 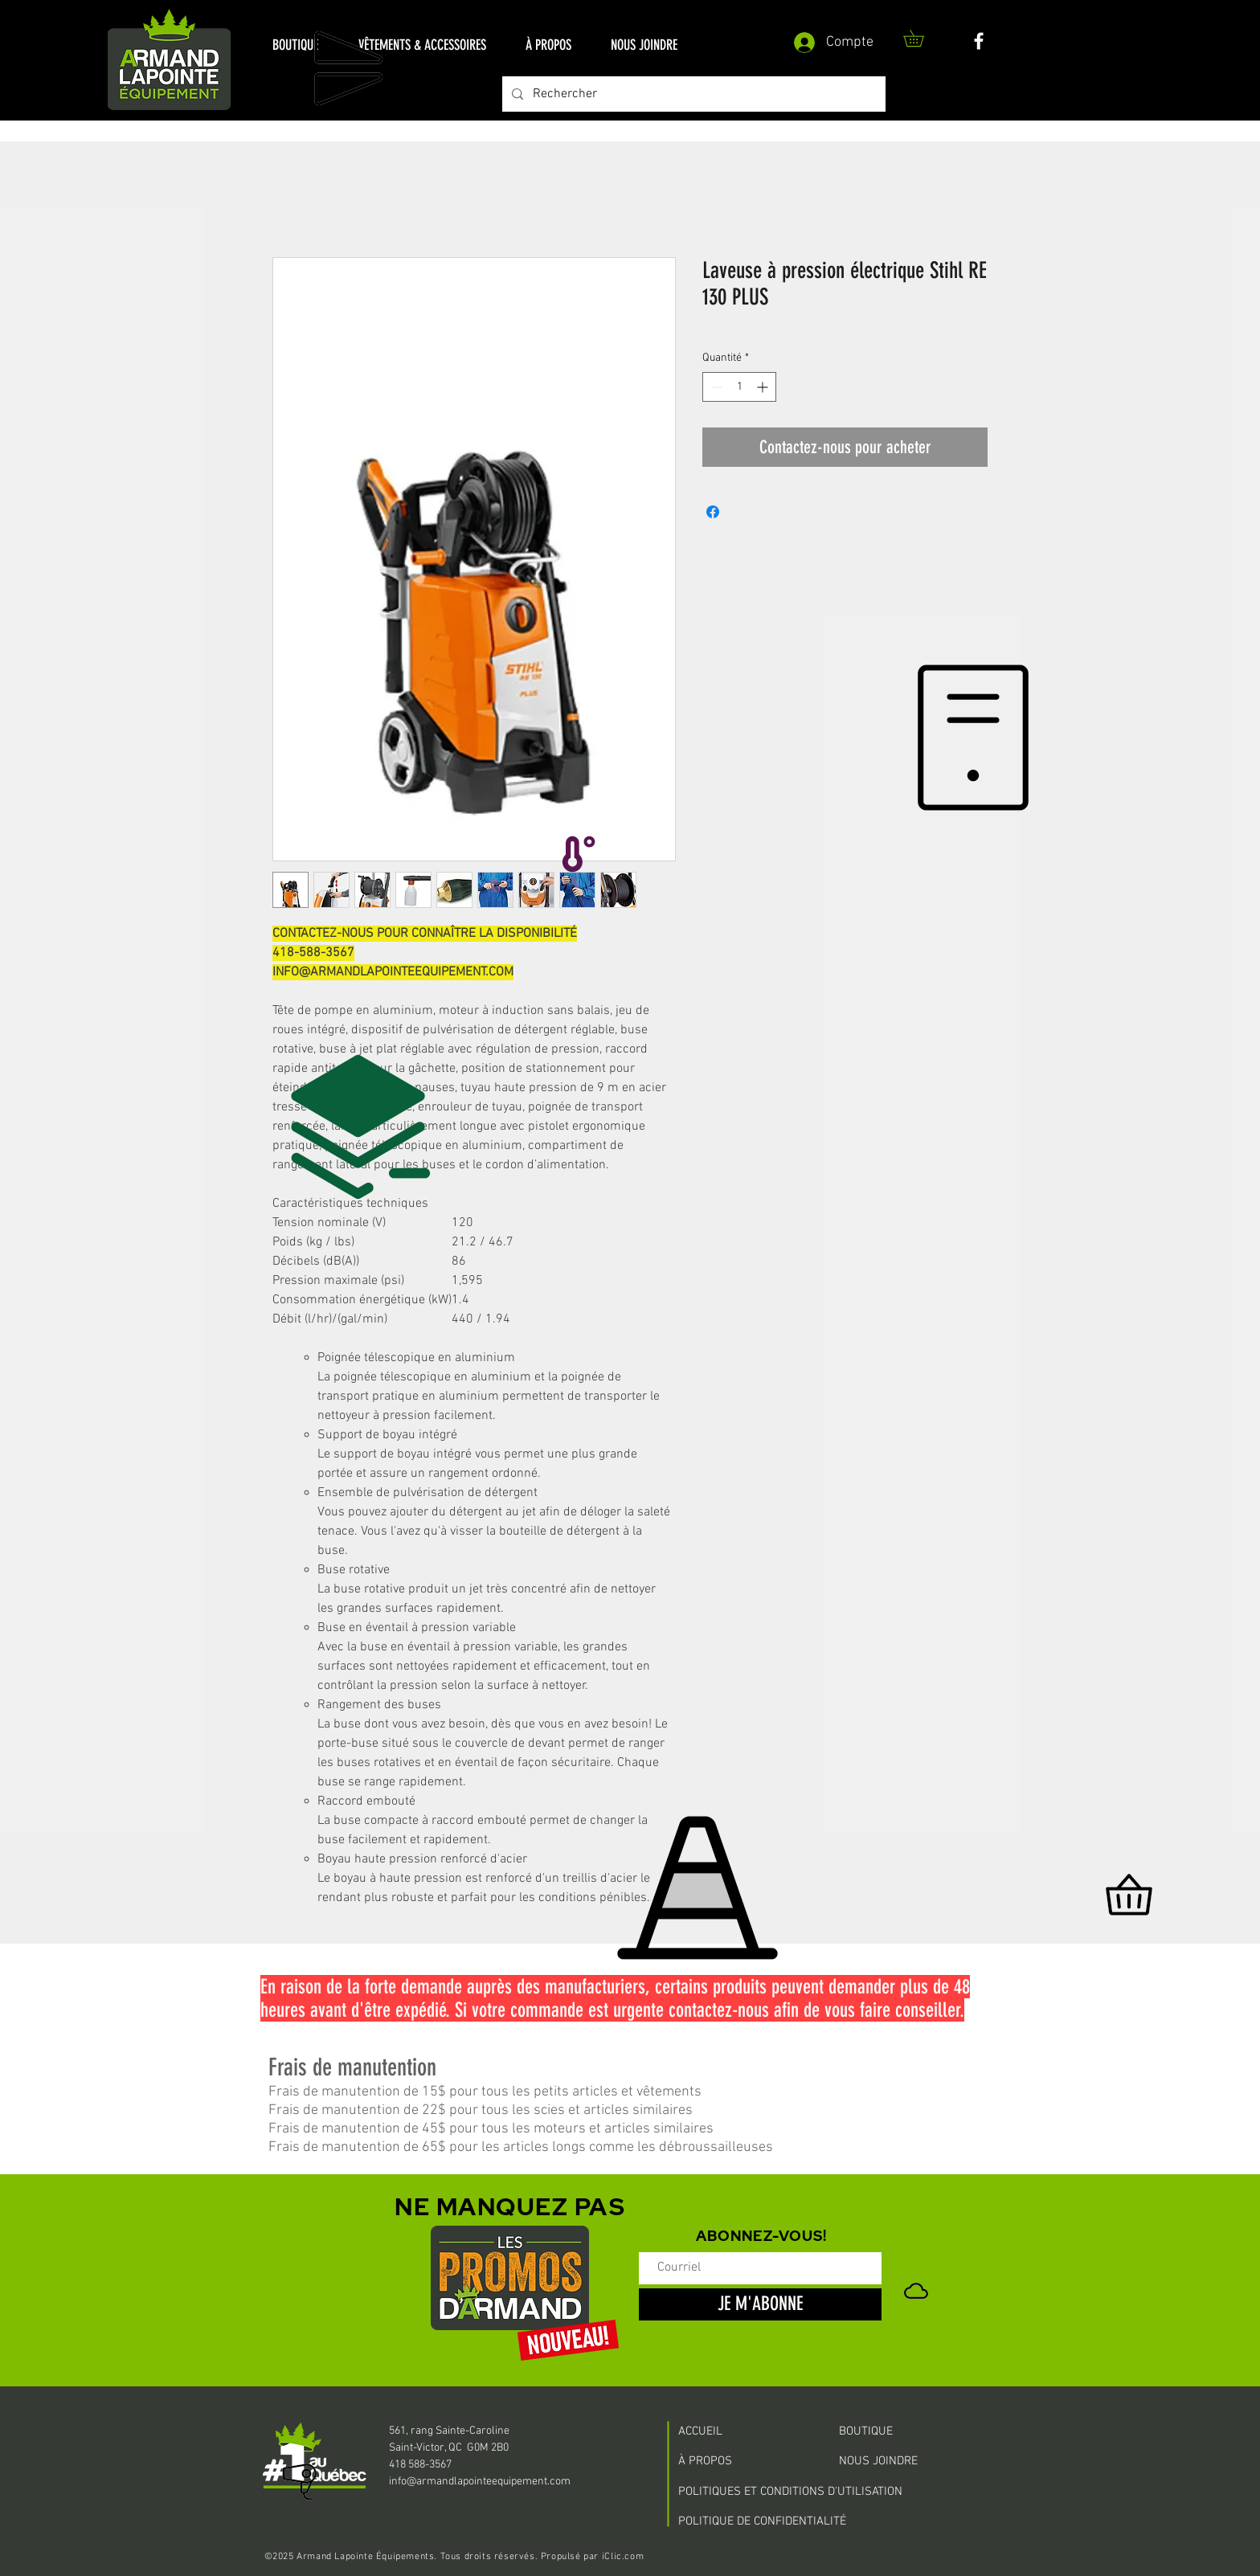 I want to click on flip image or object vertically, so click(x=346, y=68).